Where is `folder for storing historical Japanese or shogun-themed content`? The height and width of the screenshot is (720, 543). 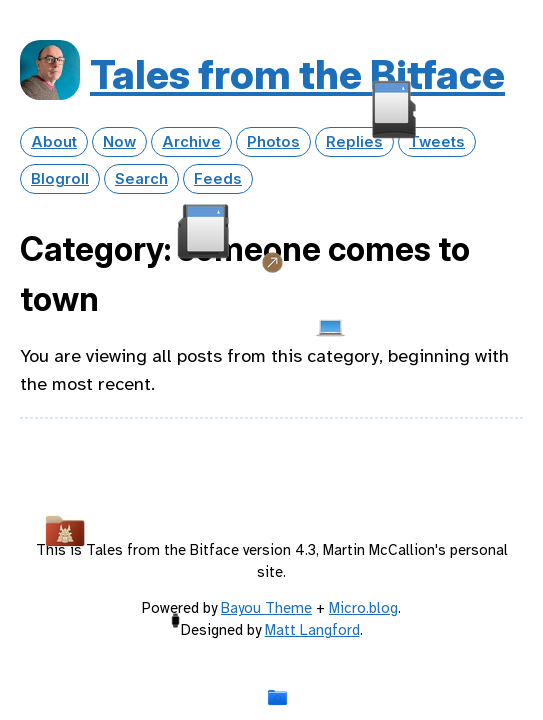 folder for storing historical Japanese or shogun-themed content is located at coordinates (65, 532).